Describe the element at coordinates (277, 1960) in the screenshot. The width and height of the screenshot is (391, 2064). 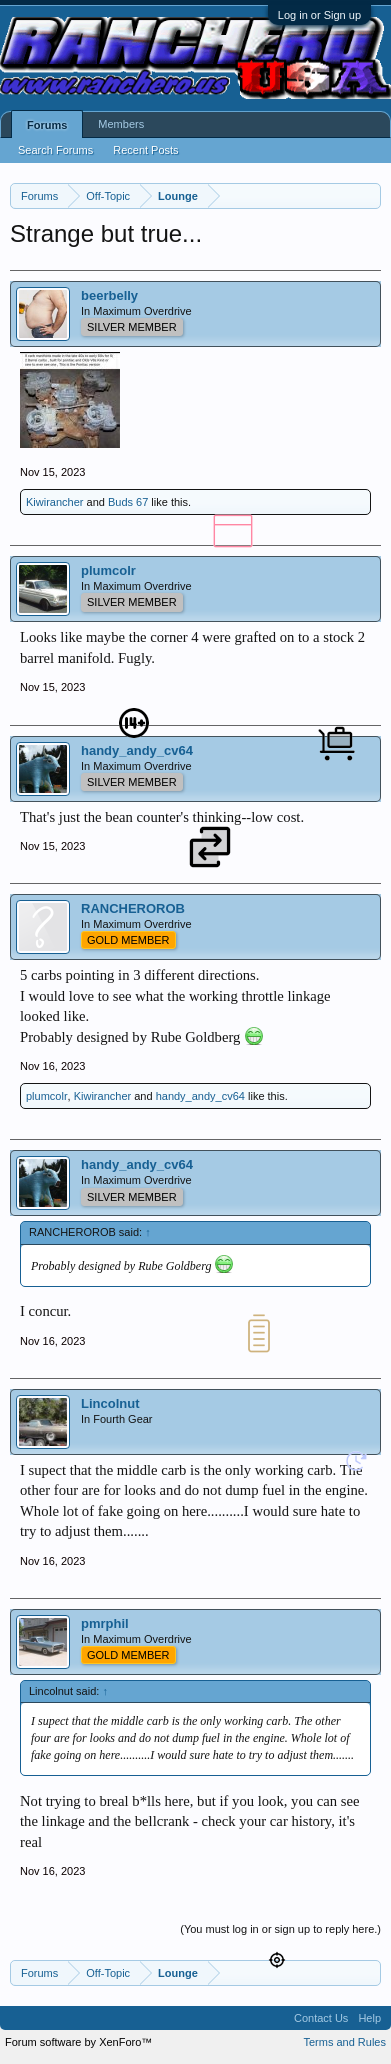
I see `center map on current location` at that location.